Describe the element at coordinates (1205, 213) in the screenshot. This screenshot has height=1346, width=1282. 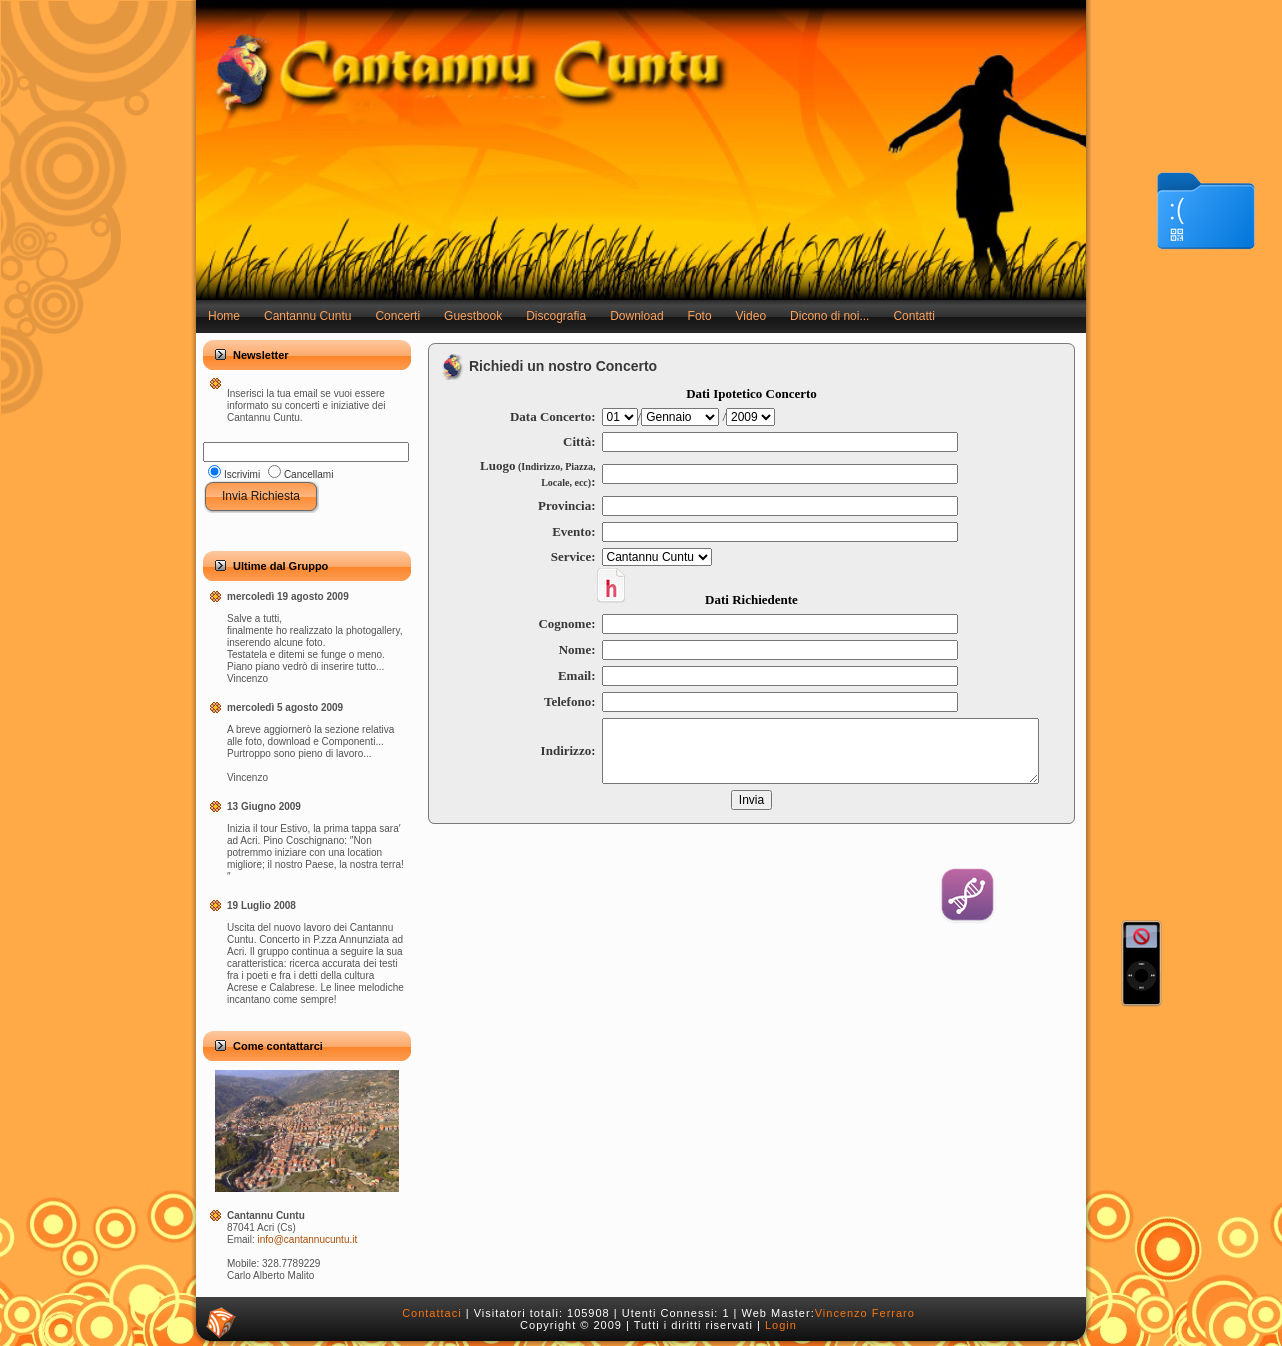
I see `folder containing system crash logs or error reports` at that location.